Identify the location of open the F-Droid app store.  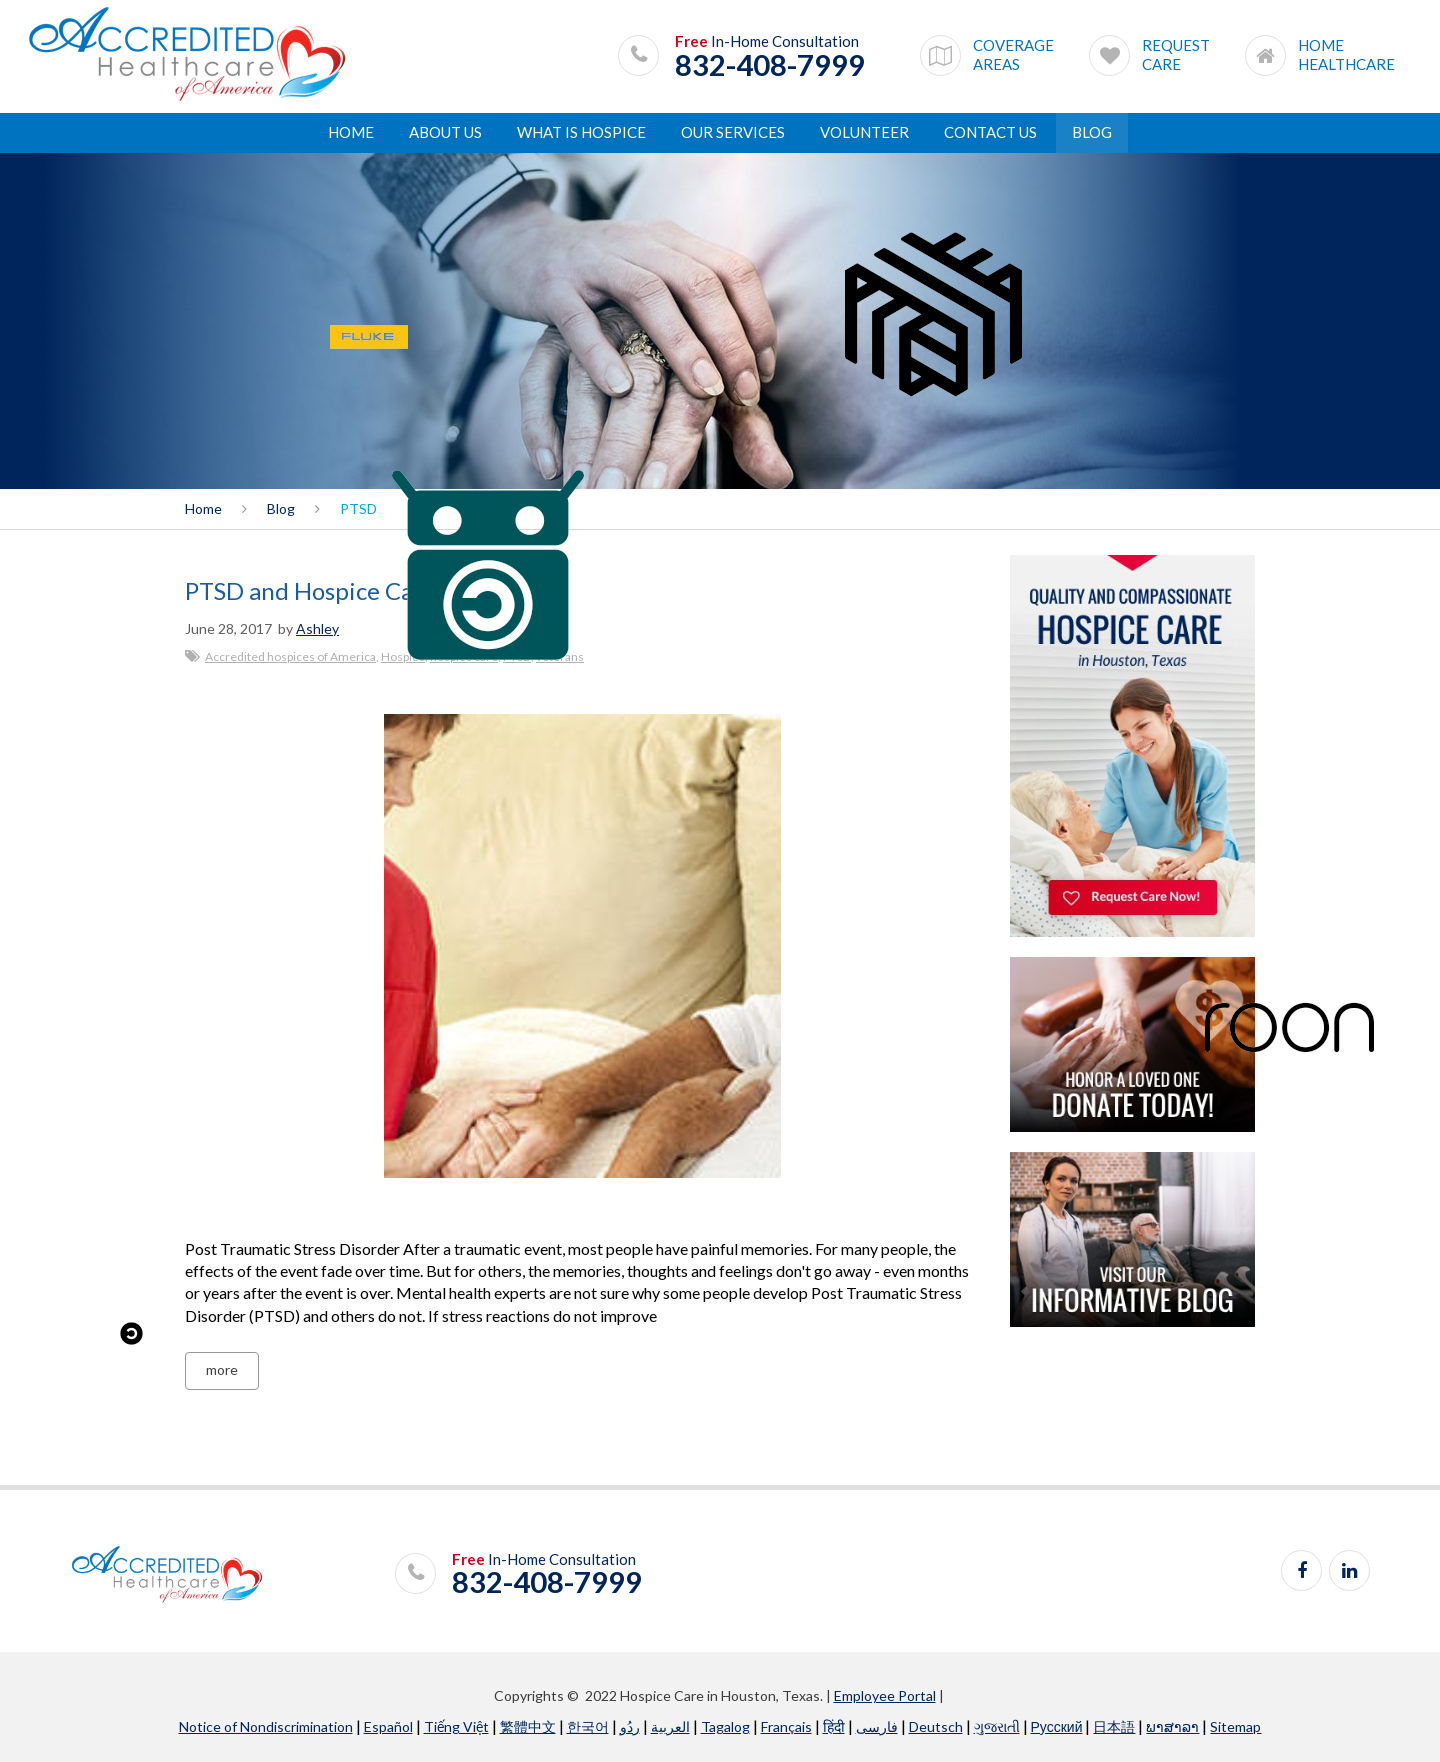
(488, 565).